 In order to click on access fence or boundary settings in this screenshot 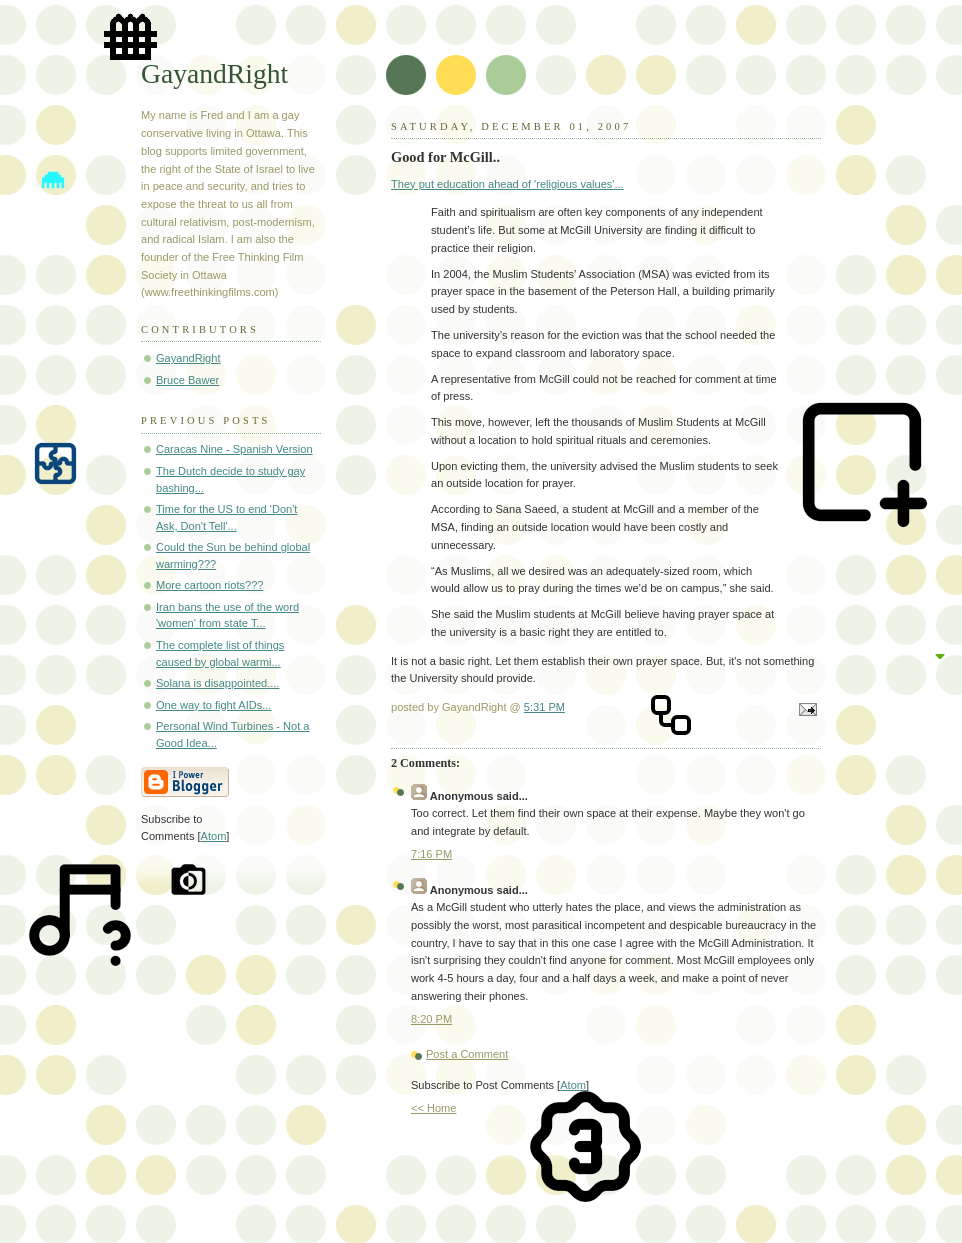, I will do `click(130, 36)`.